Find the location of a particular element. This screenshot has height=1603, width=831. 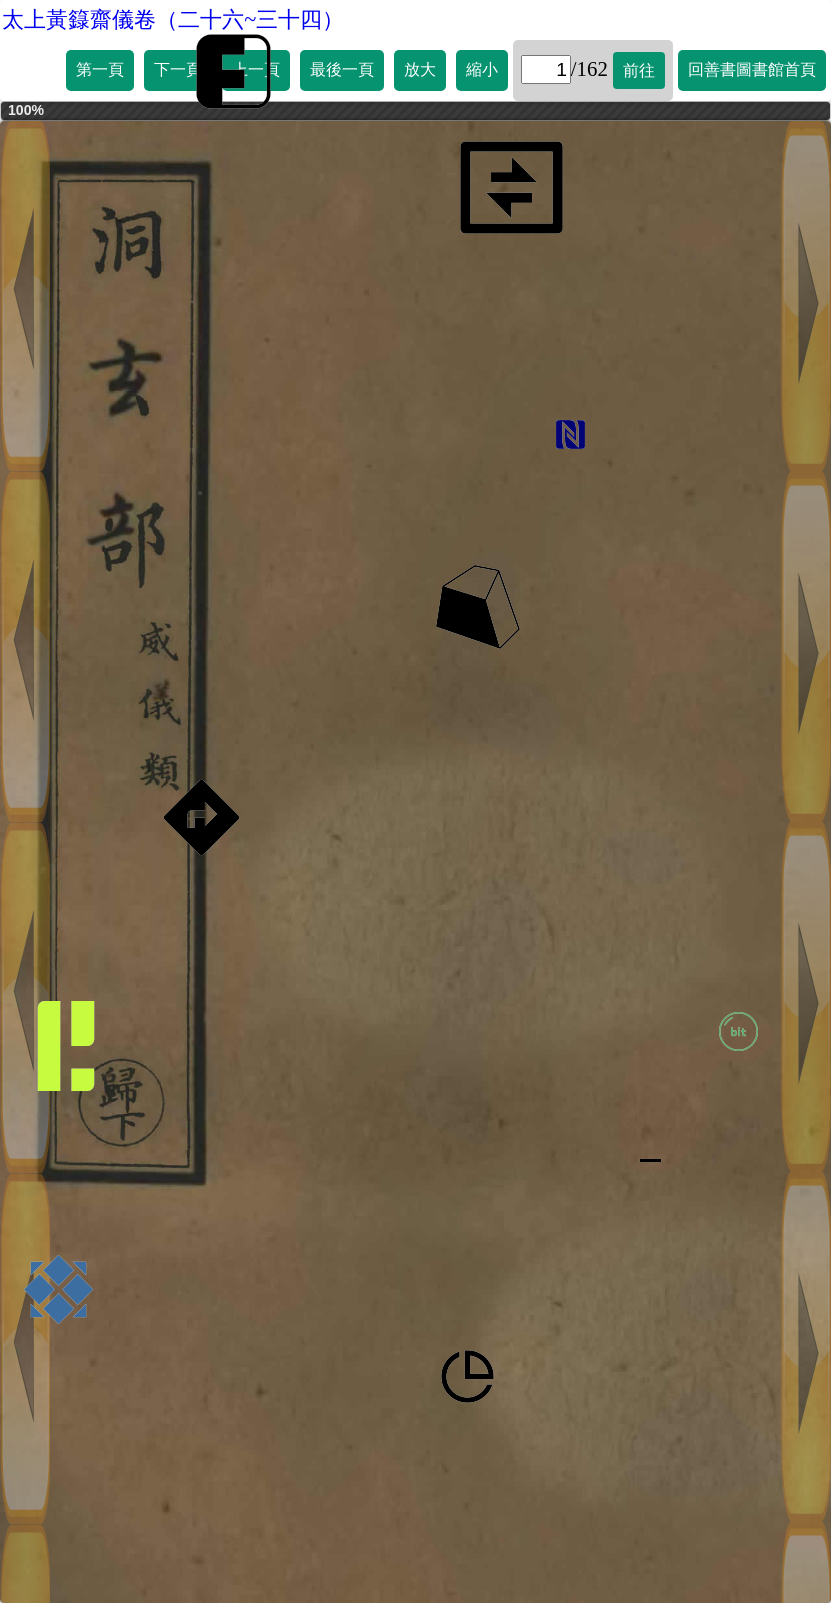

remove or subtract an item is located at coordinates (650, 1160).